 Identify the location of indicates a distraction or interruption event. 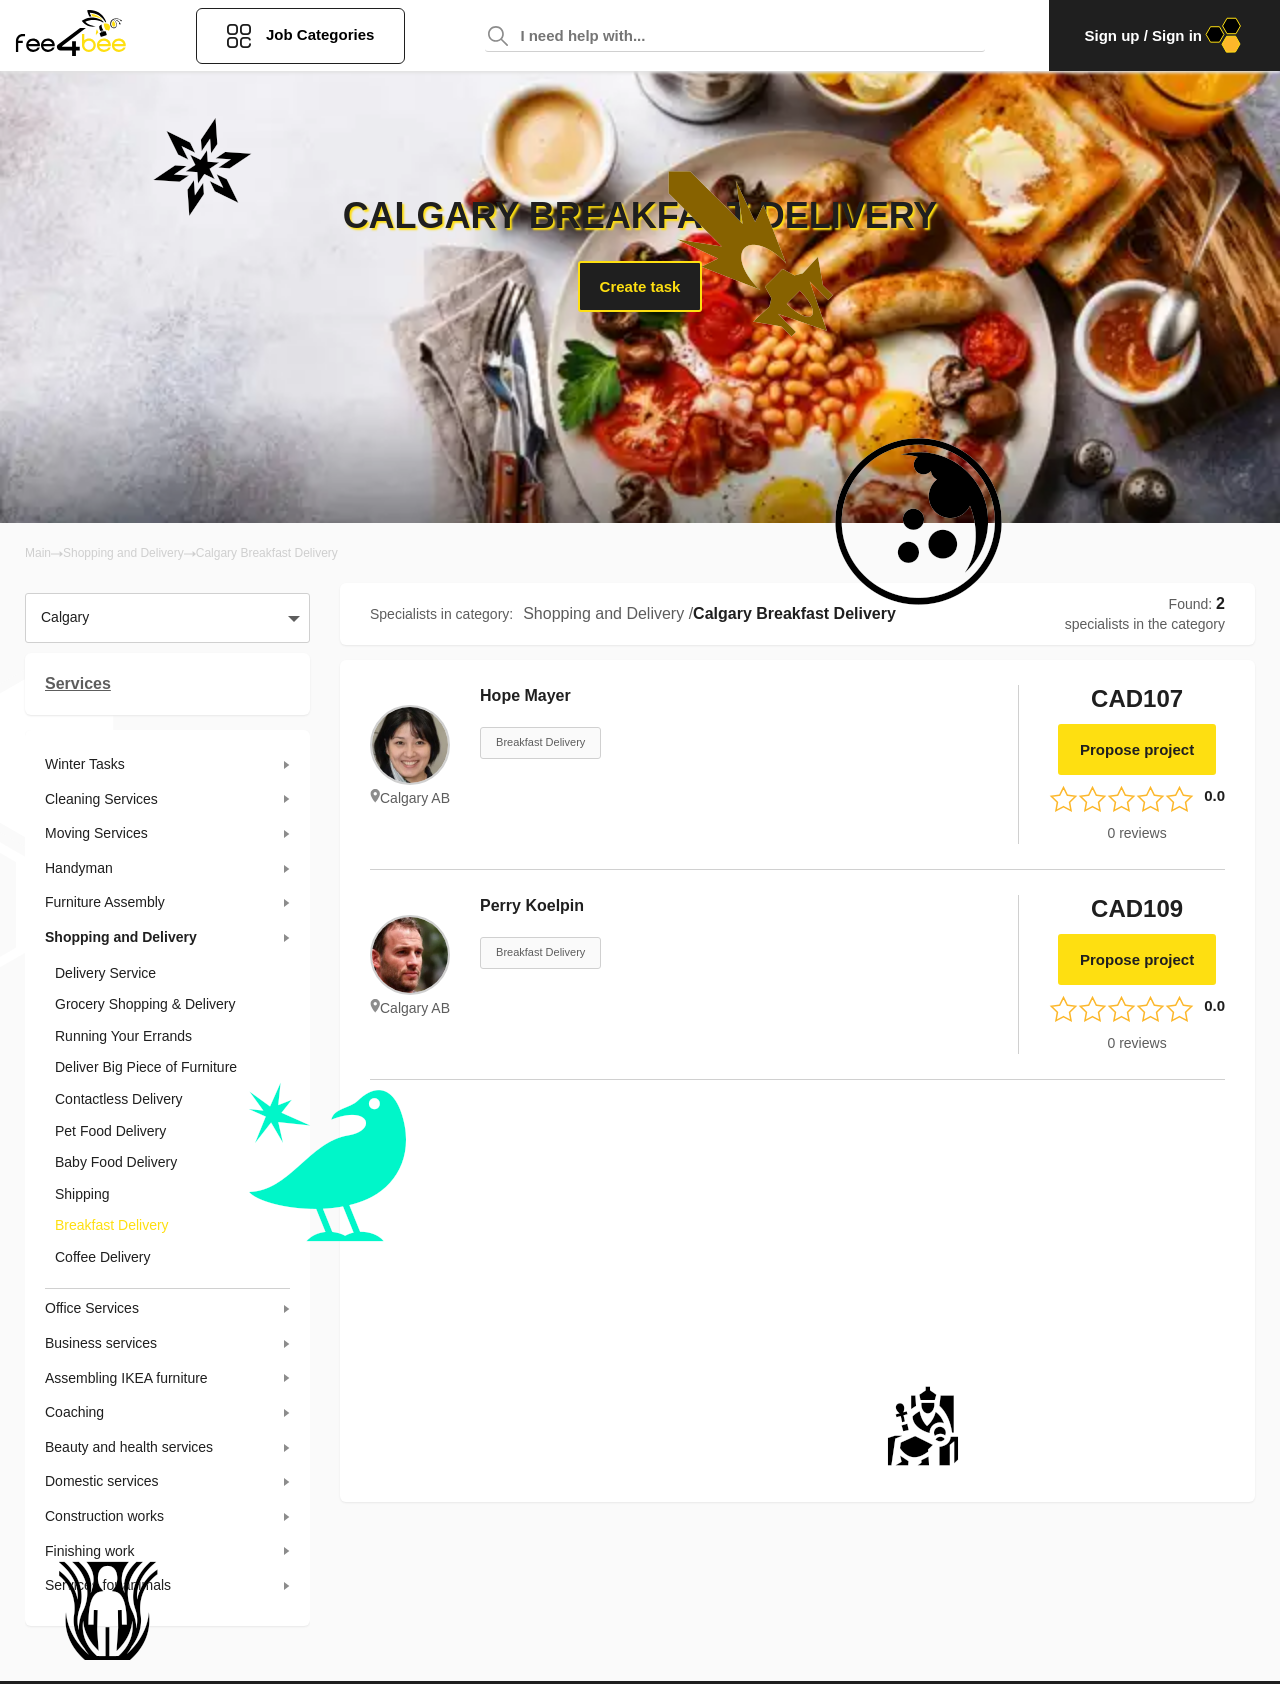
(328, 1161).